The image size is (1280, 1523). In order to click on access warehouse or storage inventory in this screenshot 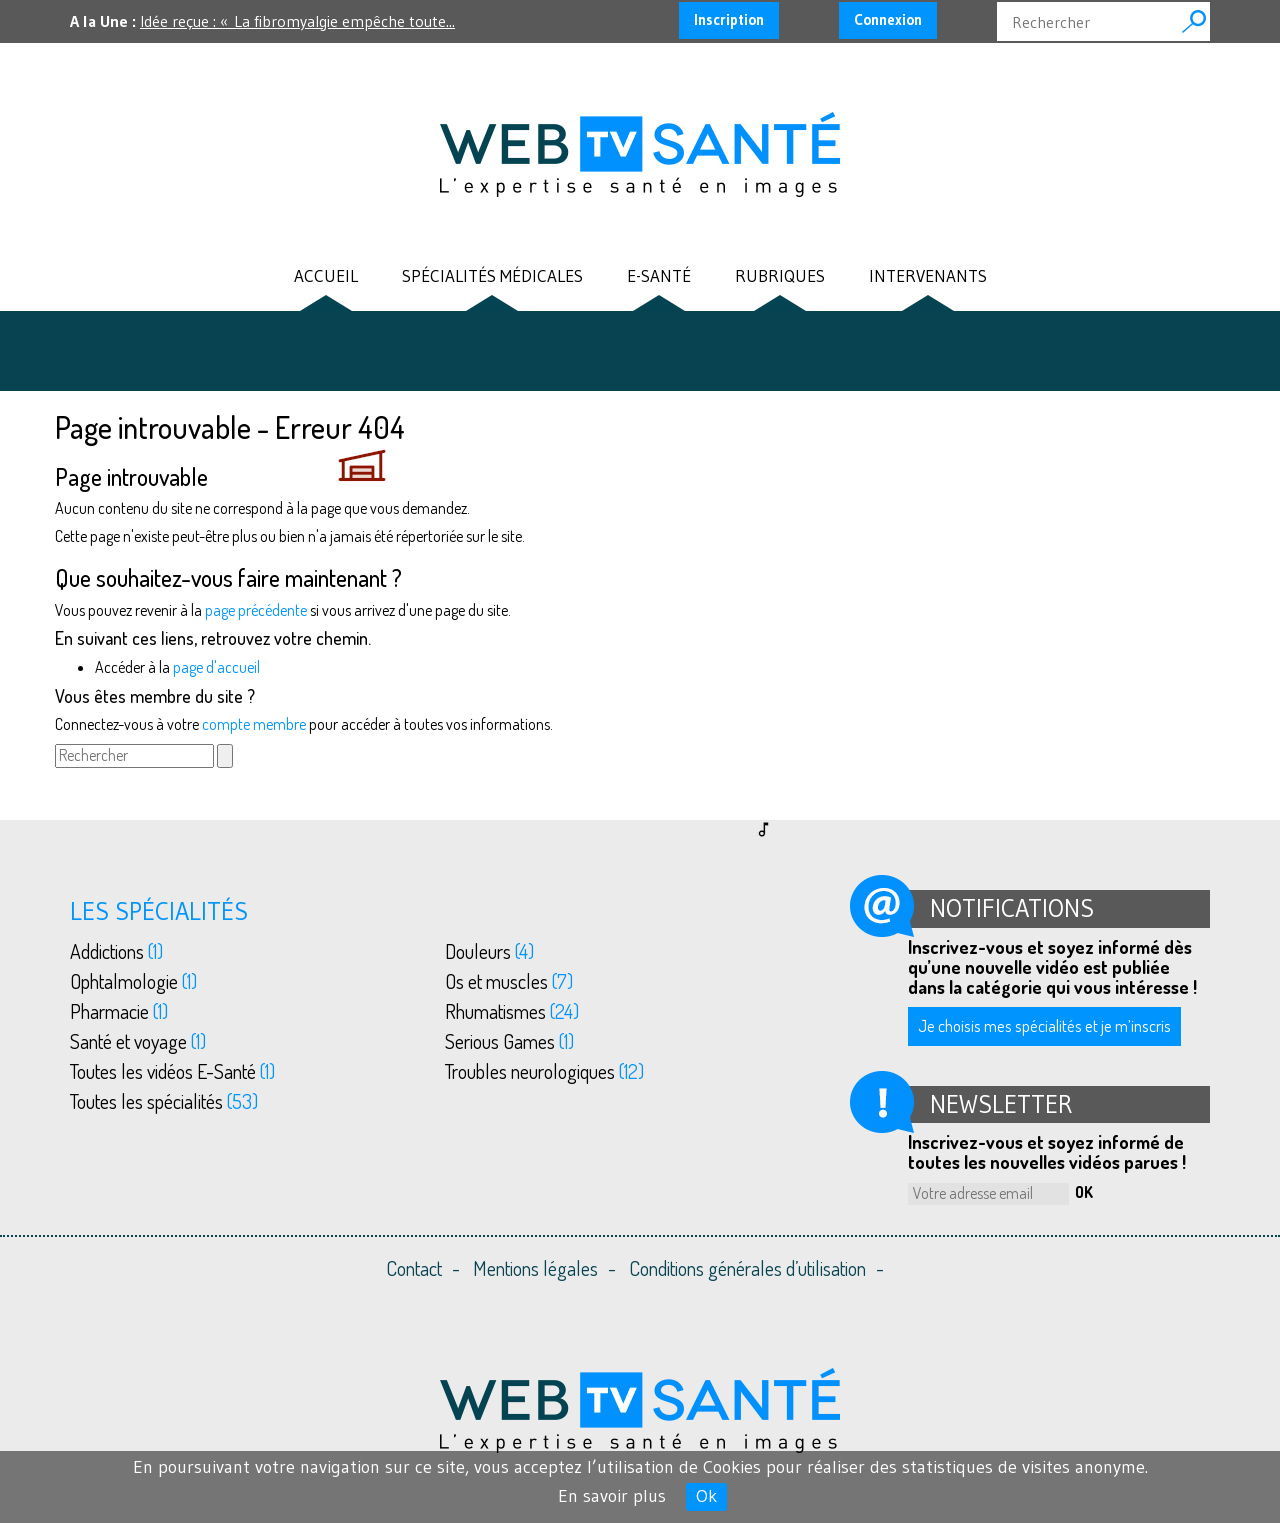, I will do `click(362, 467)`.